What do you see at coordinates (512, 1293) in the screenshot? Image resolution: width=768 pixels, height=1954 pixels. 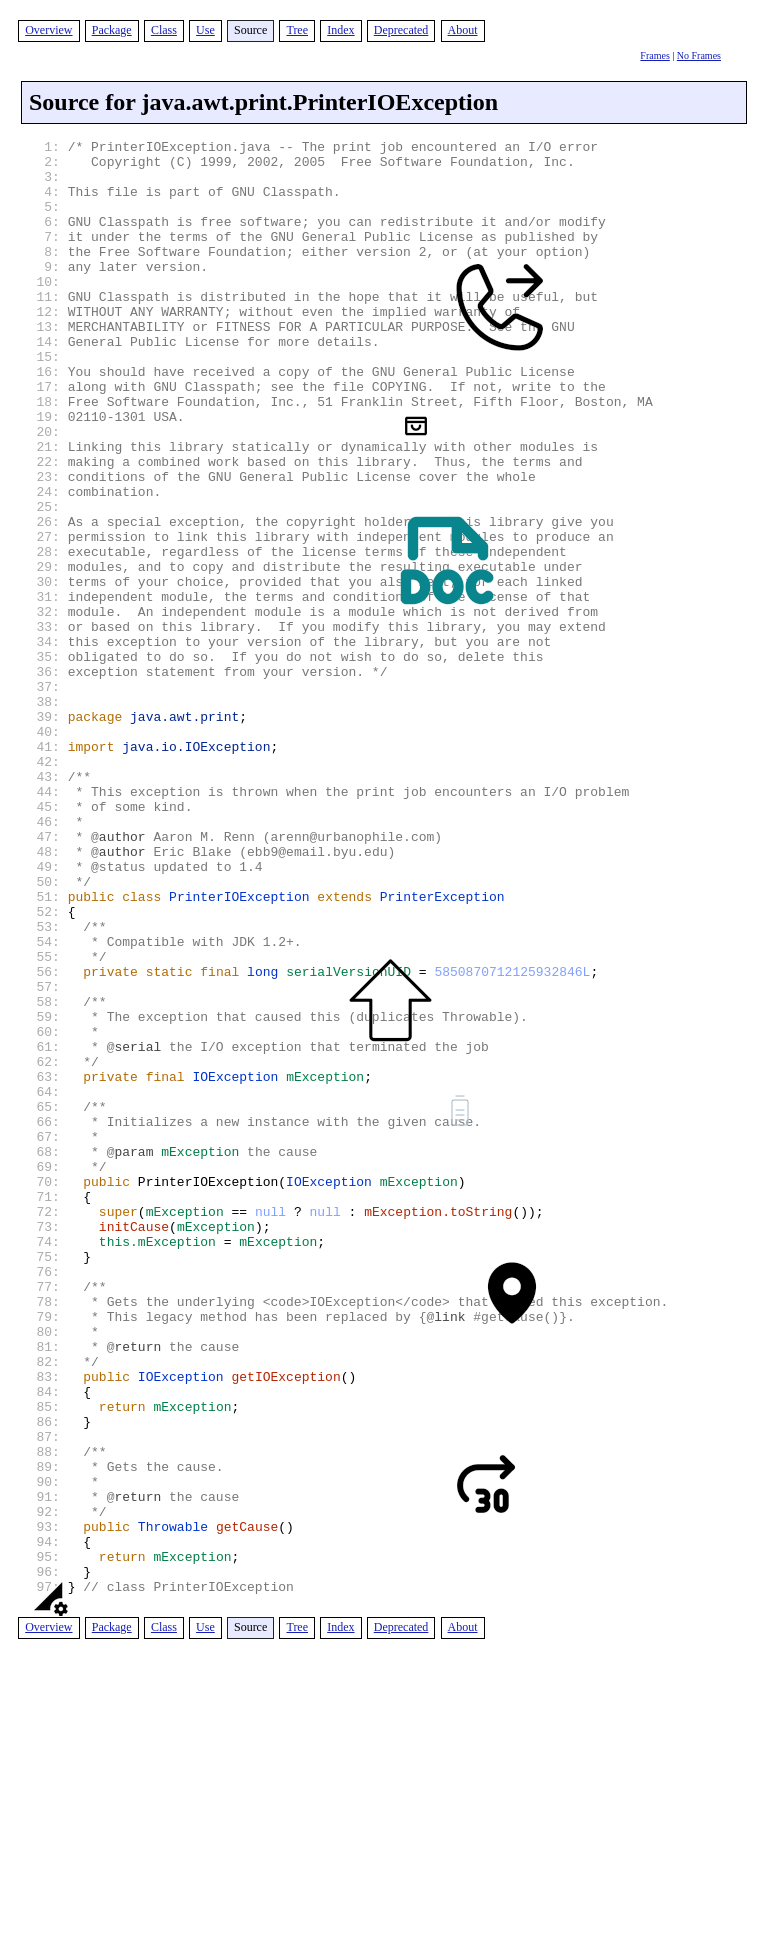 I see `view location on map` at bounding box center [512, 1293].